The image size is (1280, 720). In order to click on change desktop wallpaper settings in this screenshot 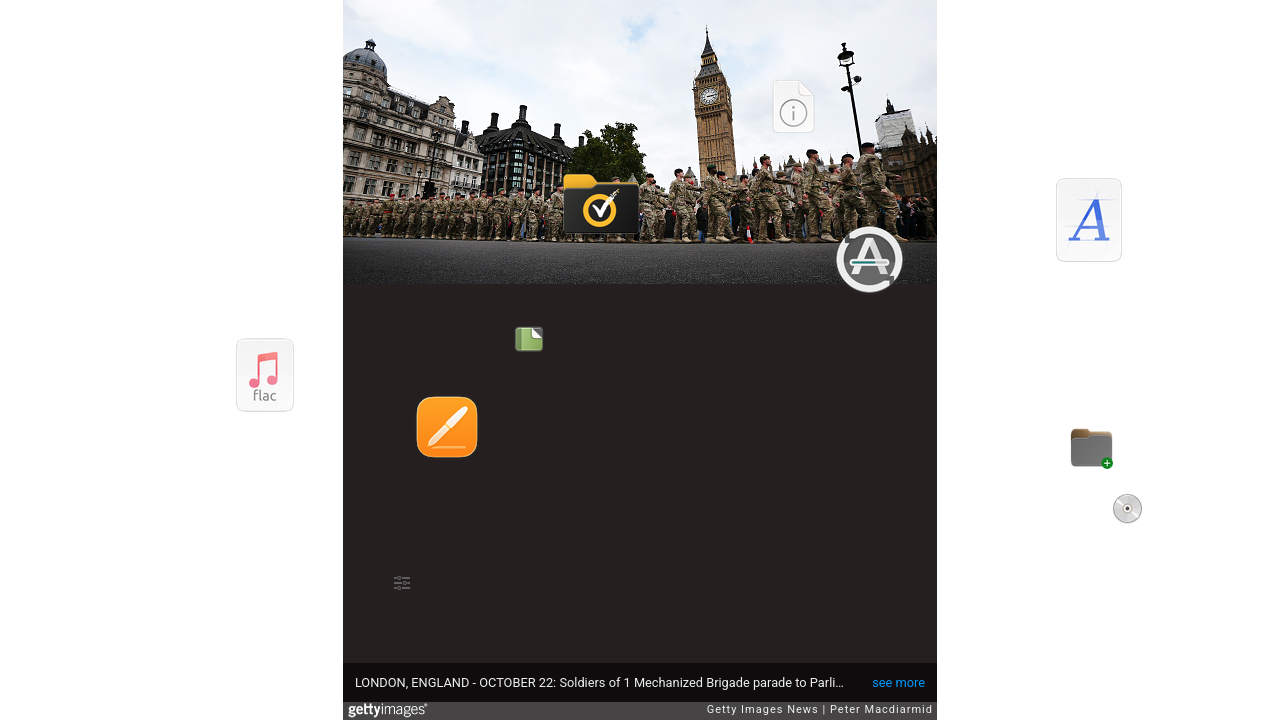, I will do `click(529, 339)`.